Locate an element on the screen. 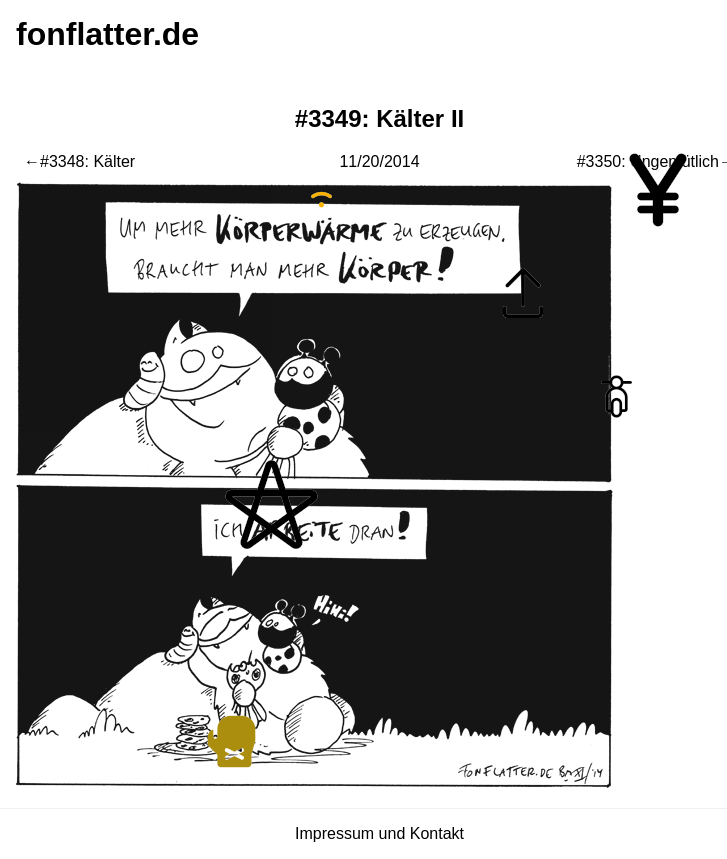  select or apply a pentagram symbol is located at coordinates (271, 509).